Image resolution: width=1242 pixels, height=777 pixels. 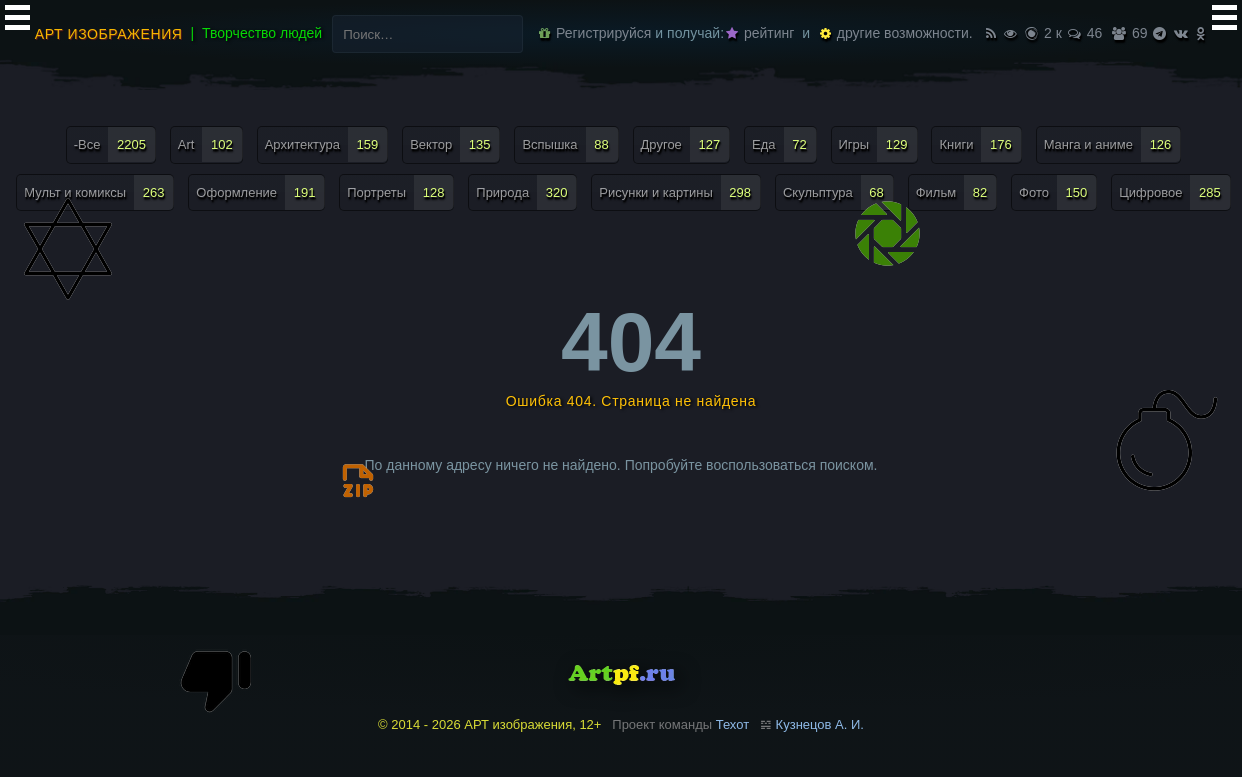 I want to click on indicates Jewish religious content or services, so click(x=68, y=249).